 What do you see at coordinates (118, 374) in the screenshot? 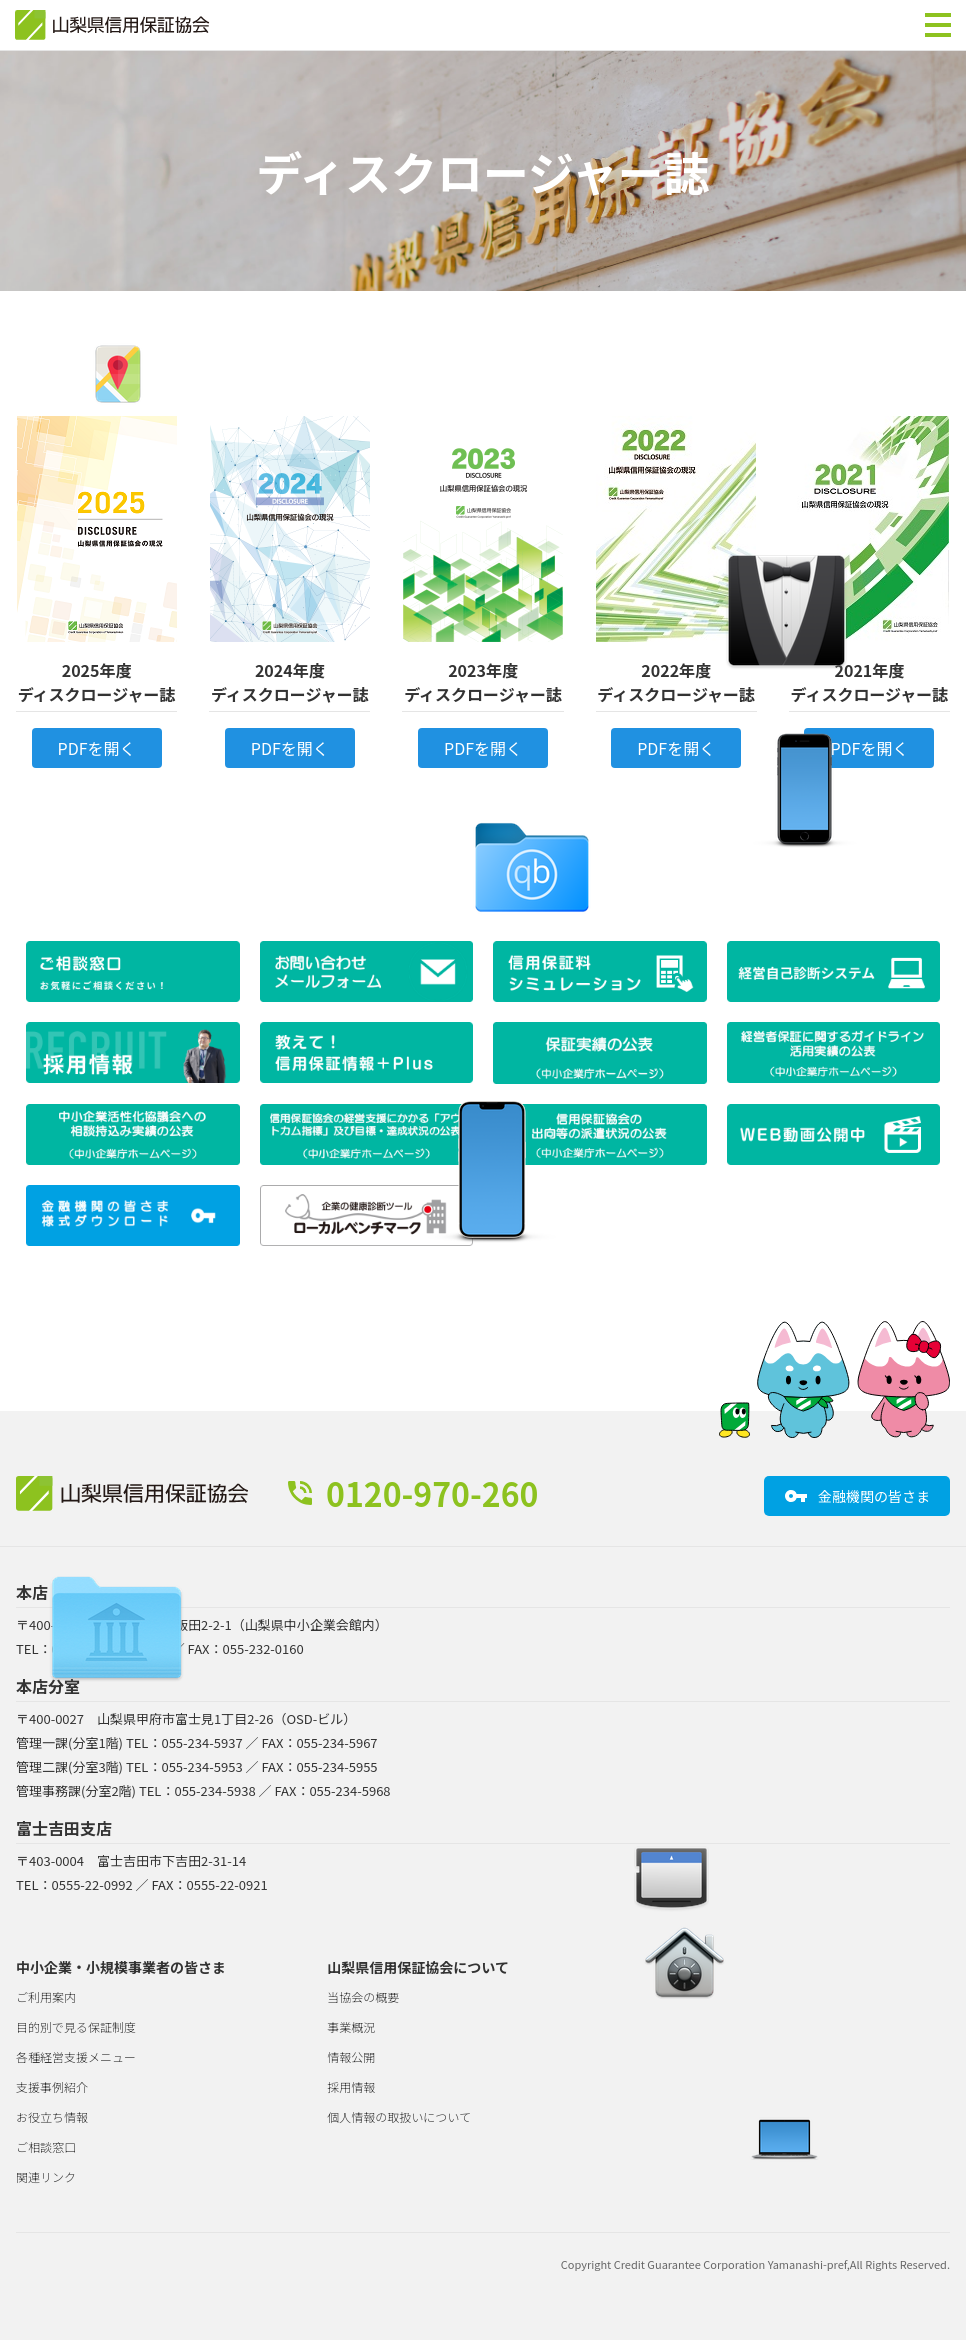
I see `open a GPX file containing GPS route data` at bounding box center [118, 374].